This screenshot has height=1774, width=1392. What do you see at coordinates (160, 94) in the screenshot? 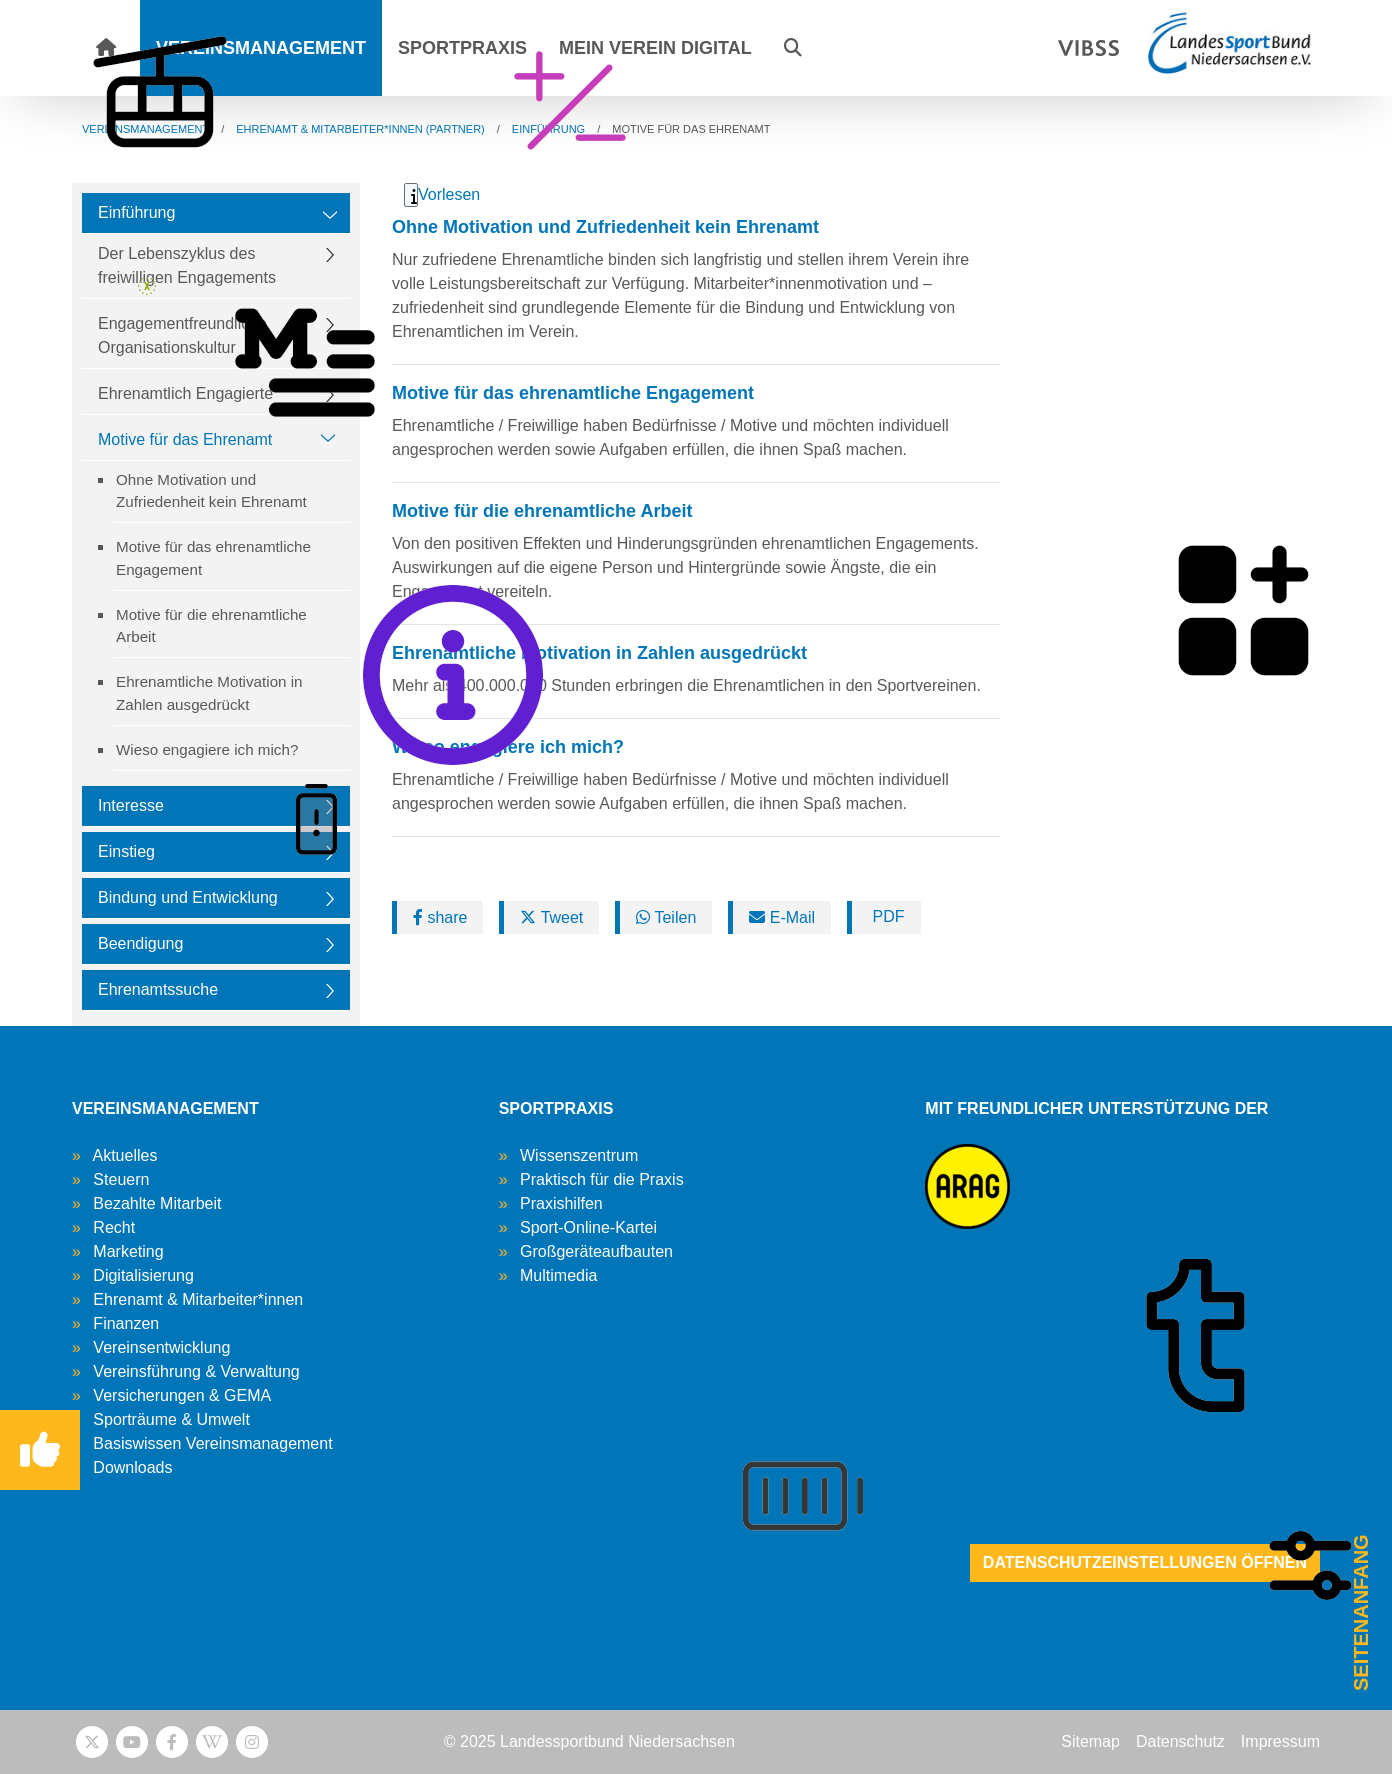
I see `access cable car or gondola transit information` at bounding box center [160, 94].